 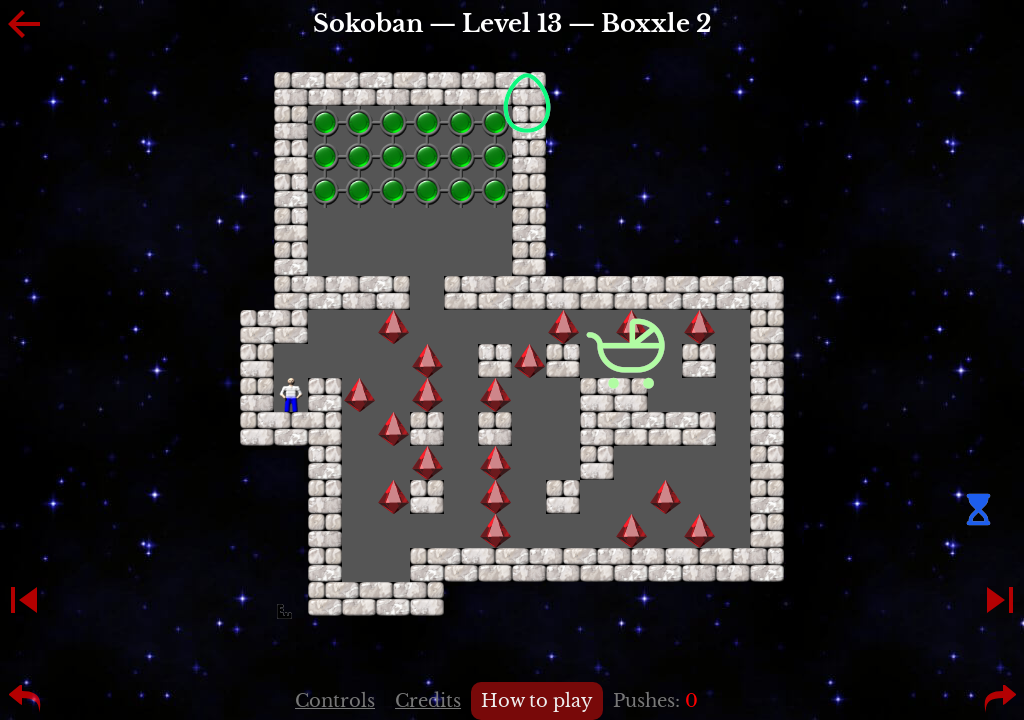 What do you see at coordinates (627, 351) in the screenshot?
I see `access baby or parenting-related features` at bounding box center [627, 351].